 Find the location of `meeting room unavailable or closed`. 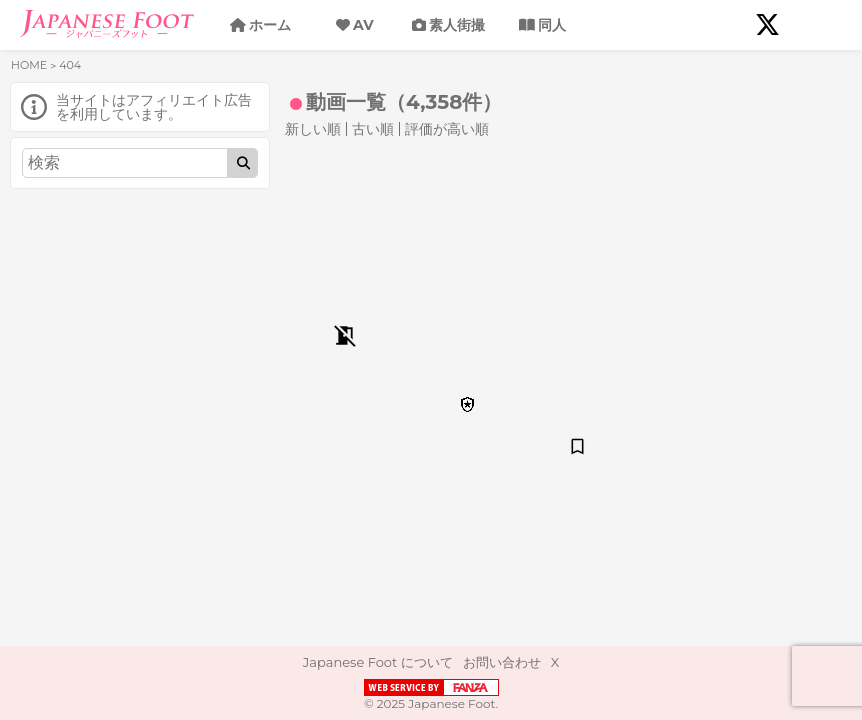

meeting room unavailable or closed is located at coordinates (345, 335).